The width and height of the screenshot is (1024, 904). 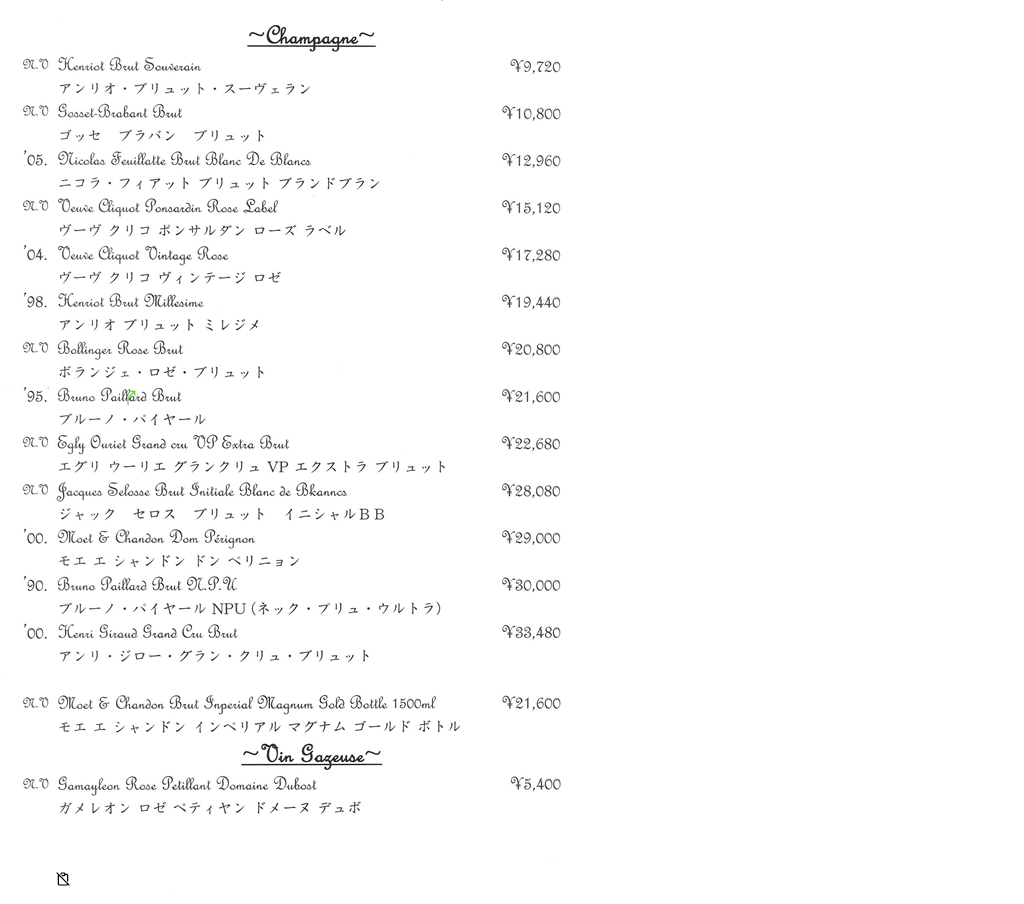 What do you see at coordinates (63, 879) in the screenshot?
I see `disable report notifications` at bounding box center [63, 879].